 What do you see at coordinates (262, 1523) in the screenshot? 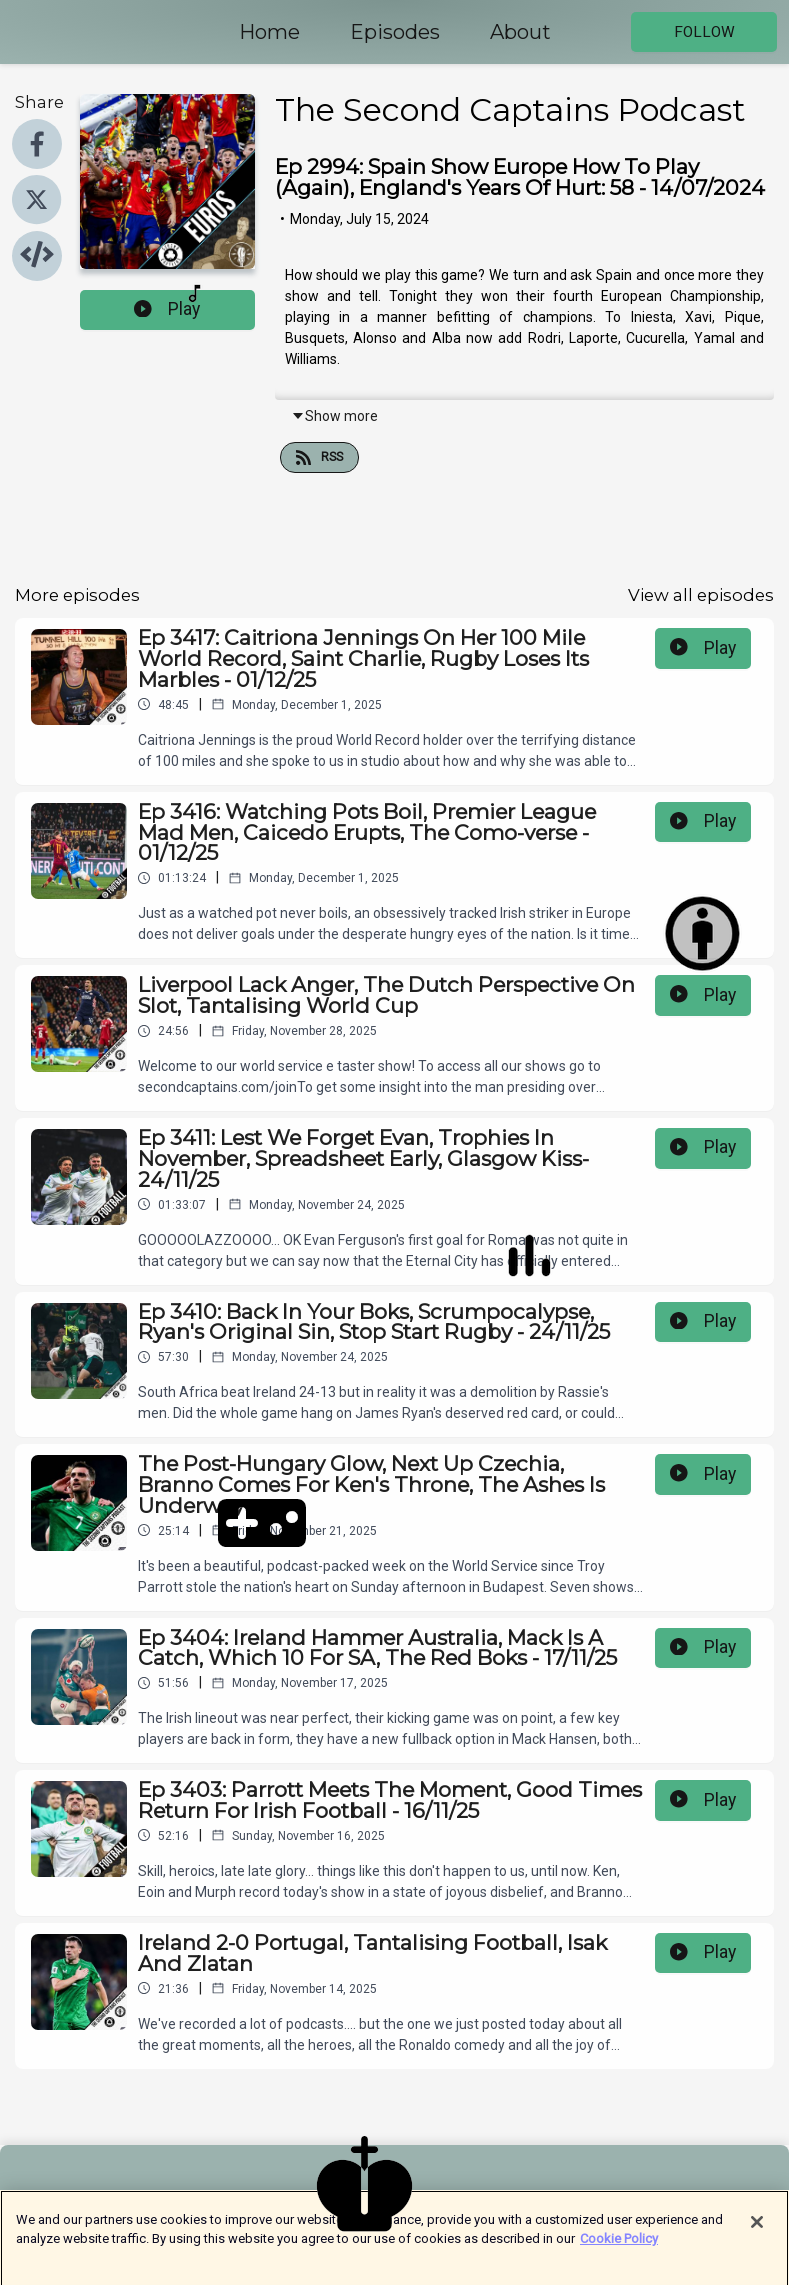
I see `access games or gaming features` at bounding box center [262, 1523].